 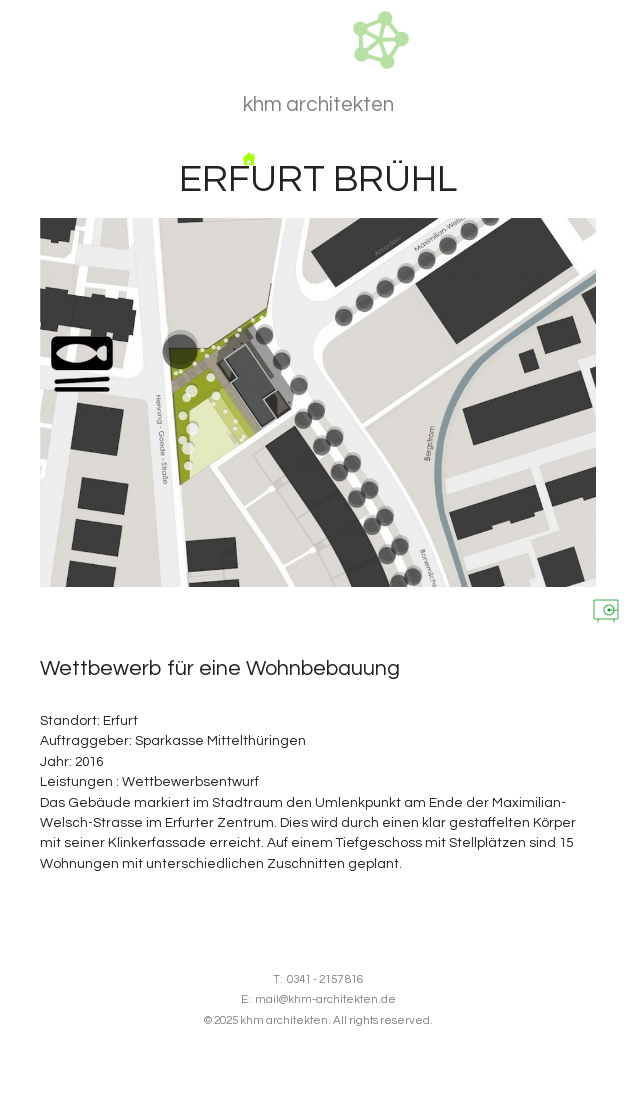 I want to click on go to home screen, so click(x=249, y=159).